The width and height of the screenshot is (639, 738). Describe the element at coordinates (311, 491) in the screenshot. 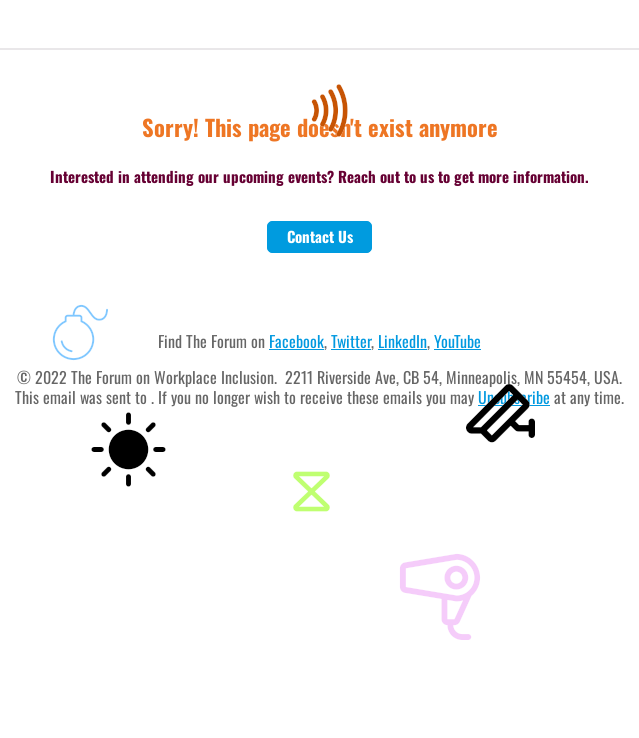

I see `indicates loading or processing in progress` at that location.